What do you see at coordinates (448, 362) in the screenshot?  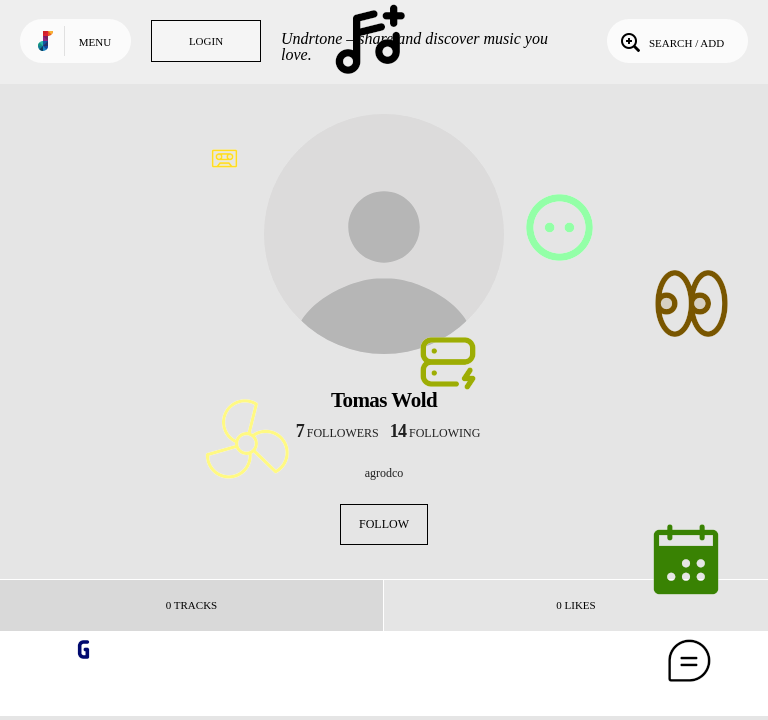 I see `server power status or electrical connection` at bounding box center [448, 362].